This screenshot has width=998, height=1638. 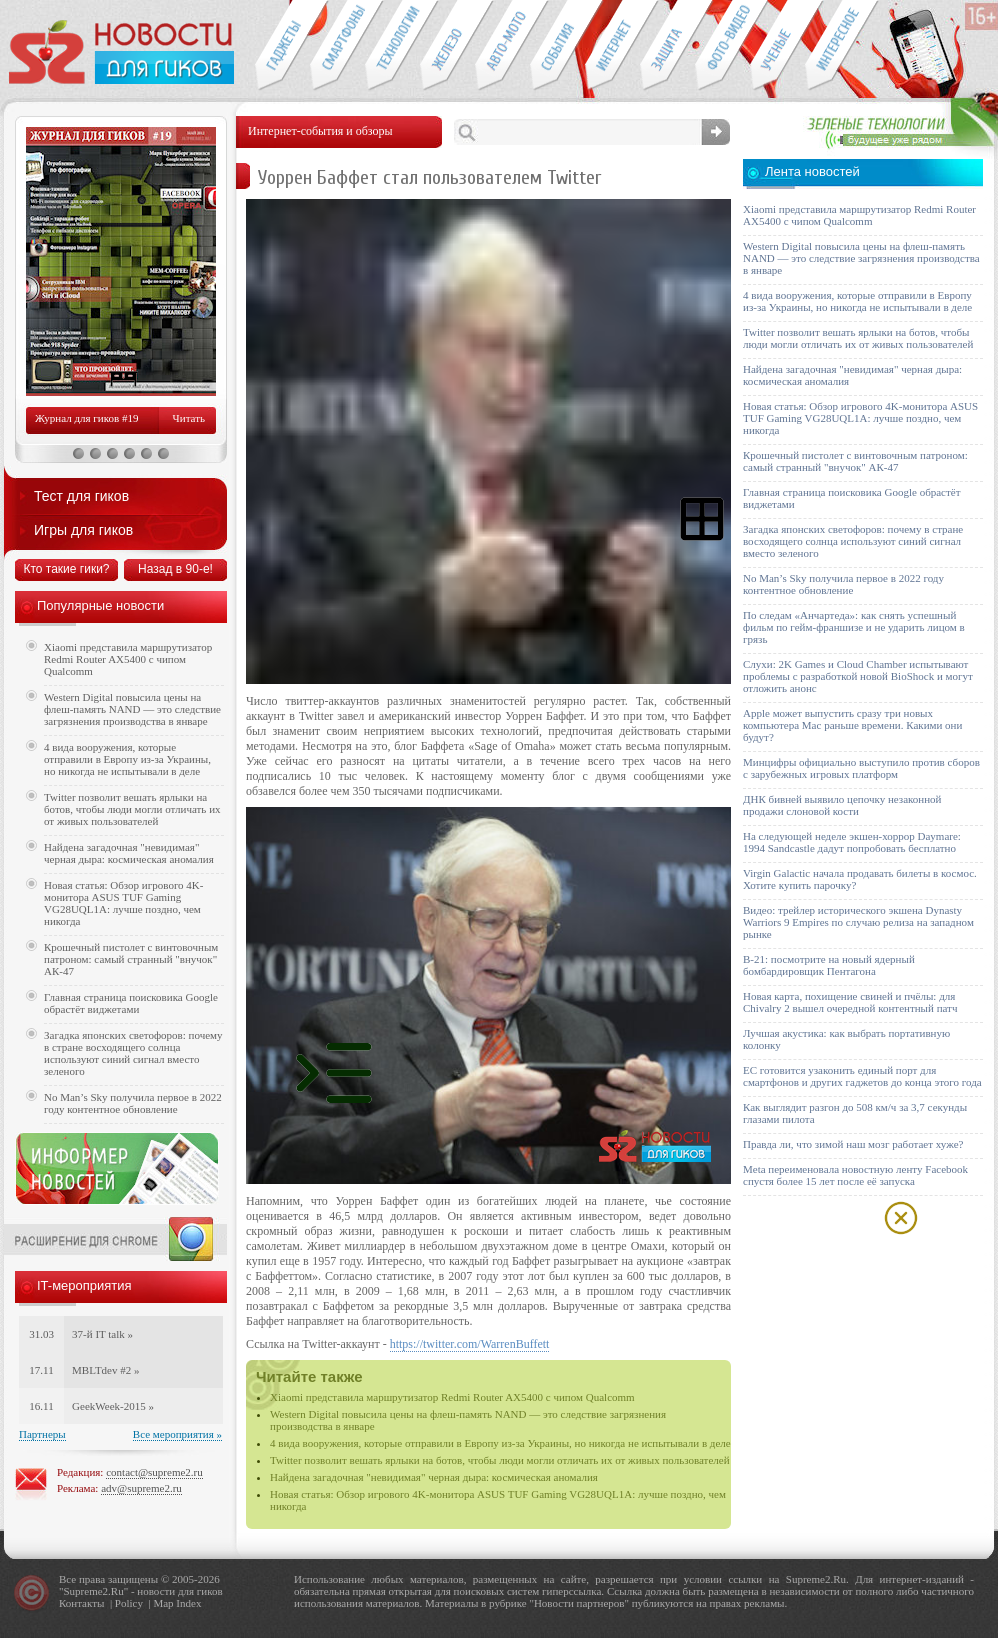 I want to click on view items in grid layout, so click(x=702, y=519).